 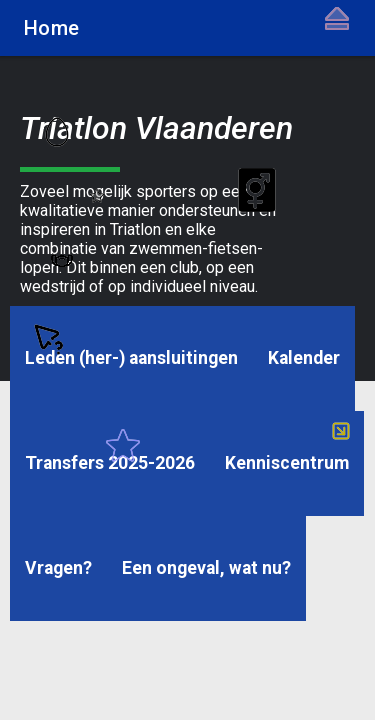 I want to click on eject media or disc, so click(x=337, y=20).